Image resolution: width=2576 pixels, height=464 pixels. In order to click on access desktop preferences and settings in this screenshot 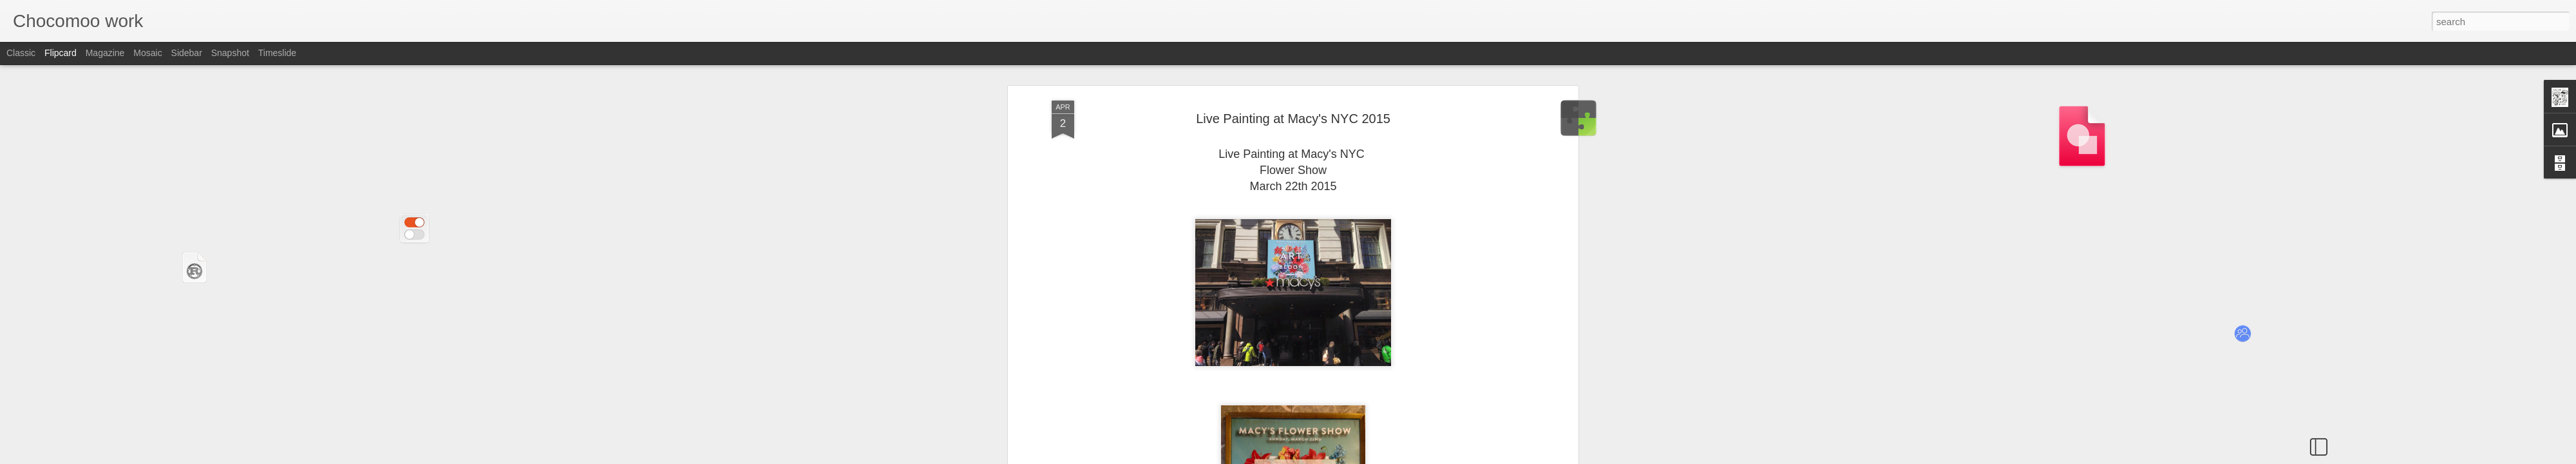, I will do `click(414, 228)`.